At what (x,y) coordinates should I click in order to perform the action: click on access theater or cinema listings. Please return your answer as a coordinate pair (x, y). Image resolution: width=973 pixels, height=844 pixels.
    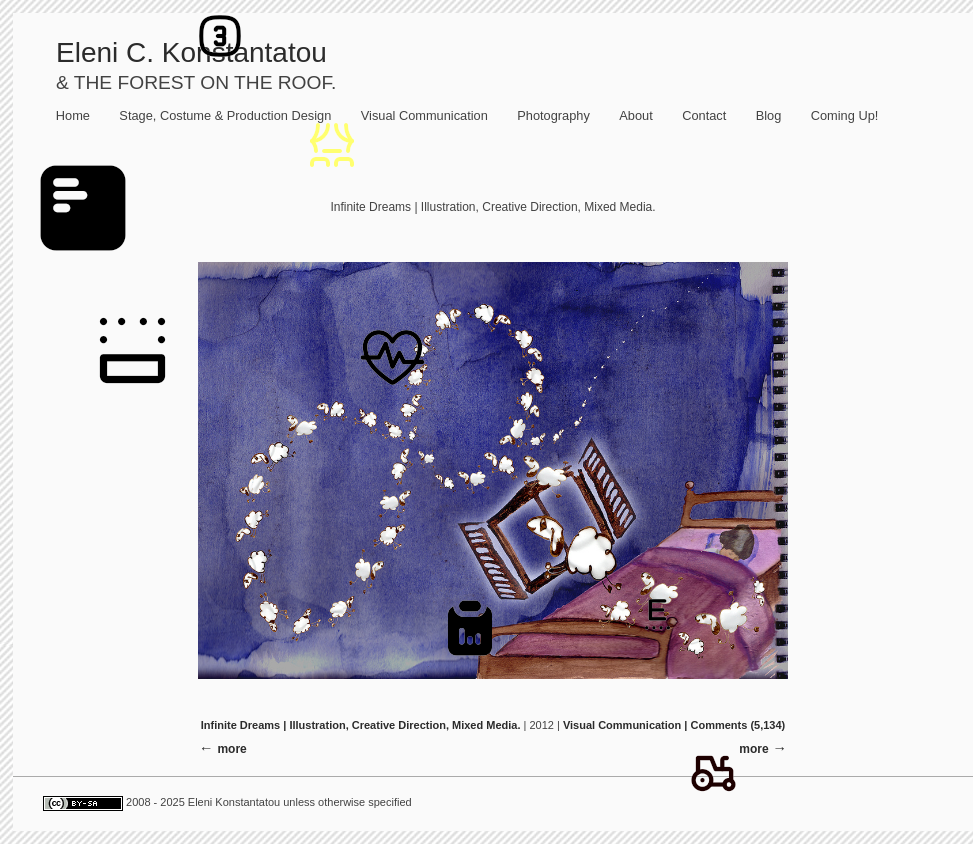
    Looking at the image, I should click on (332, 145).